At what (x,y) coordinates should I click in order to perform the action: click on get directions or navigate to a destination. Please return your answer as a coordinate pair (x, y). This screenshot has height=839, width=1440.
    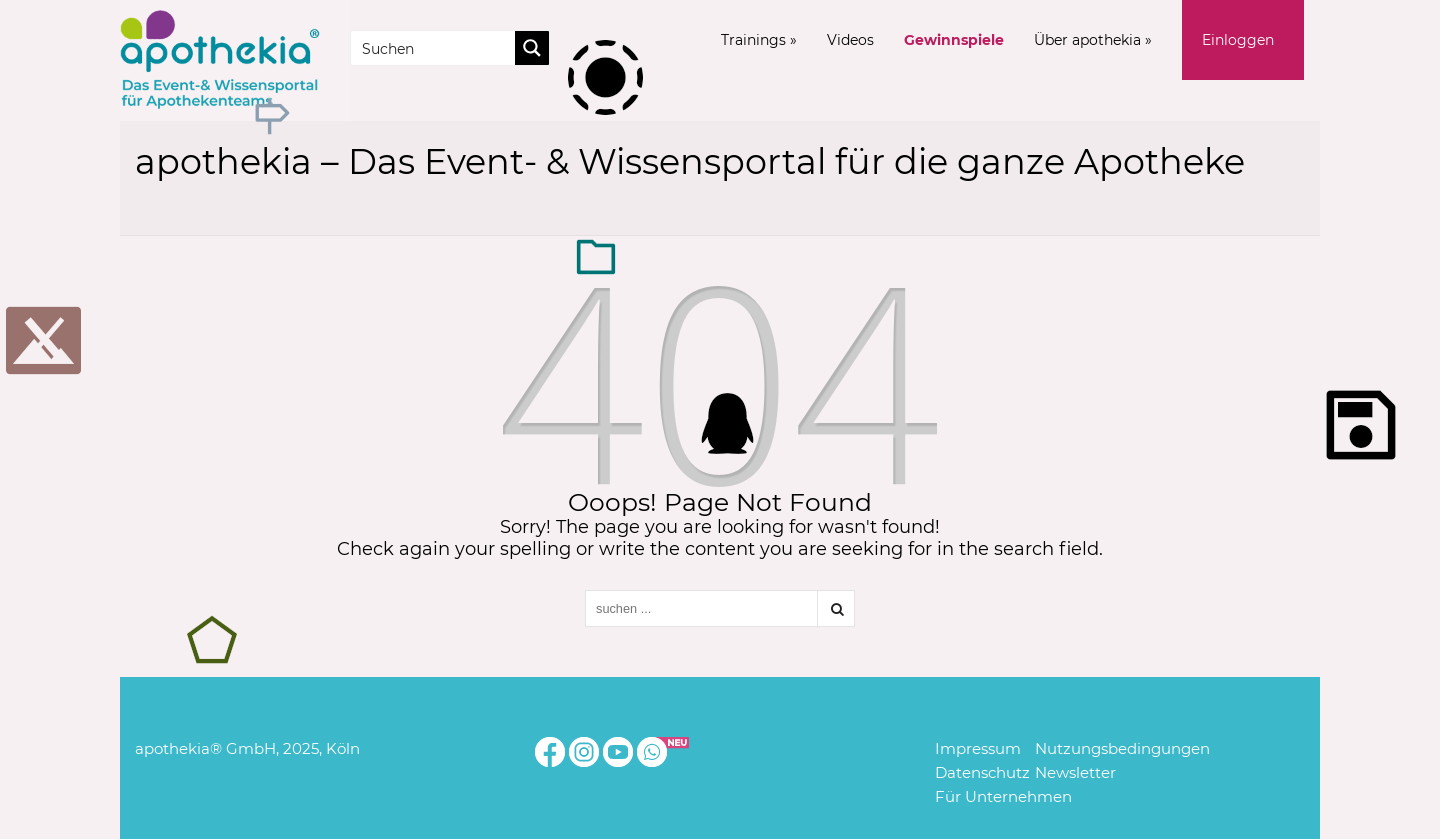
    Looking at the image, I should click on (271, 116).